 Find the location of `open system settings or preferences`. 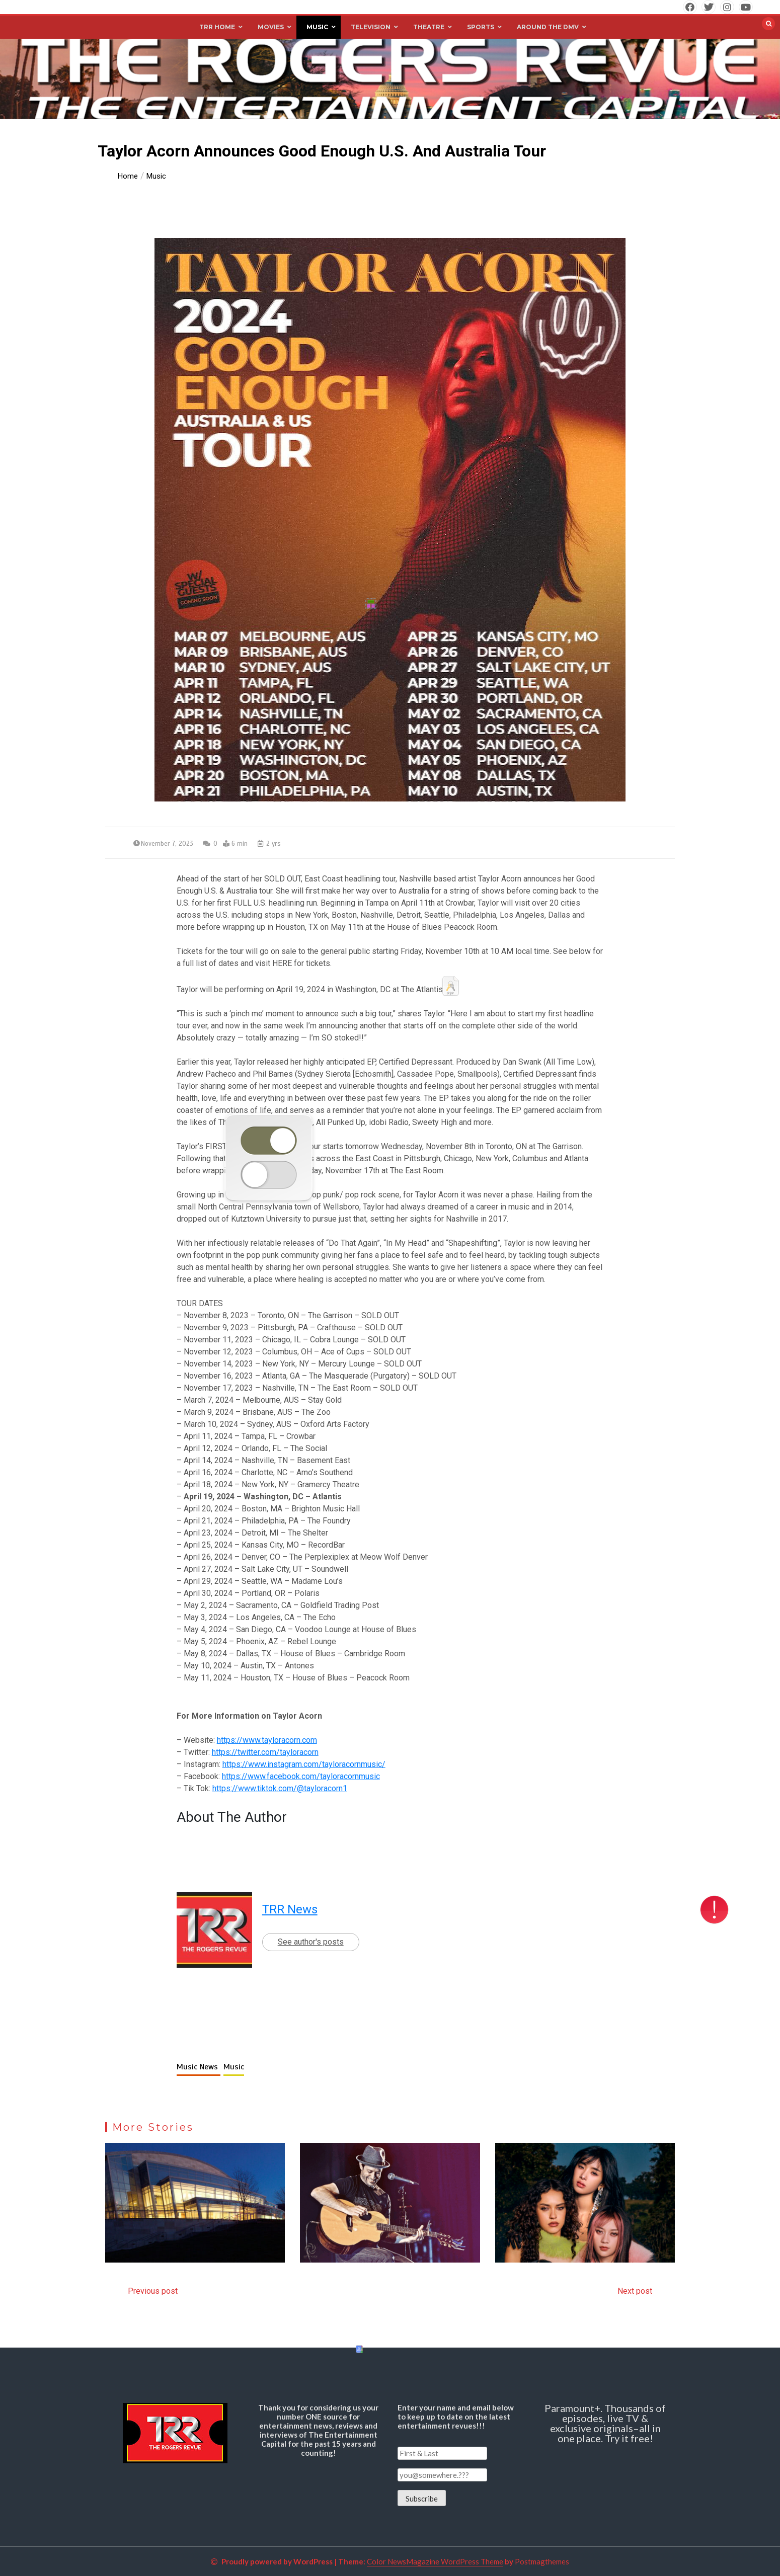

open system settings or preferences is located at coordinates (269, 1158).